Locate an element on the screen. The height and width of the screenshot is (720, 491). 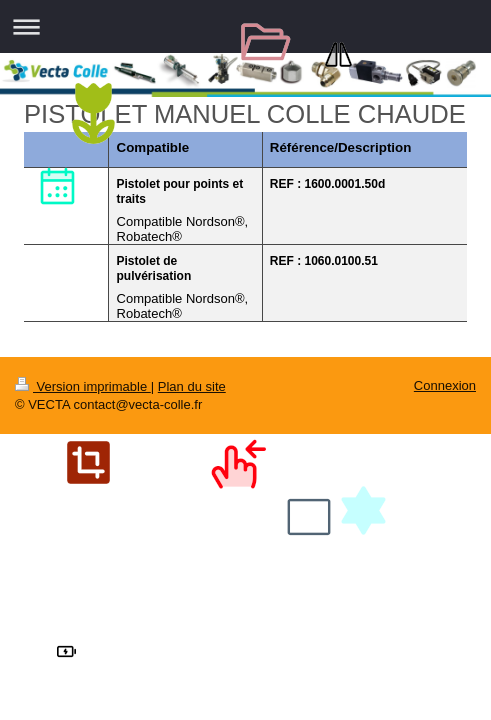
enable macro or close-up camera mode is located at coordinates (93, 113).